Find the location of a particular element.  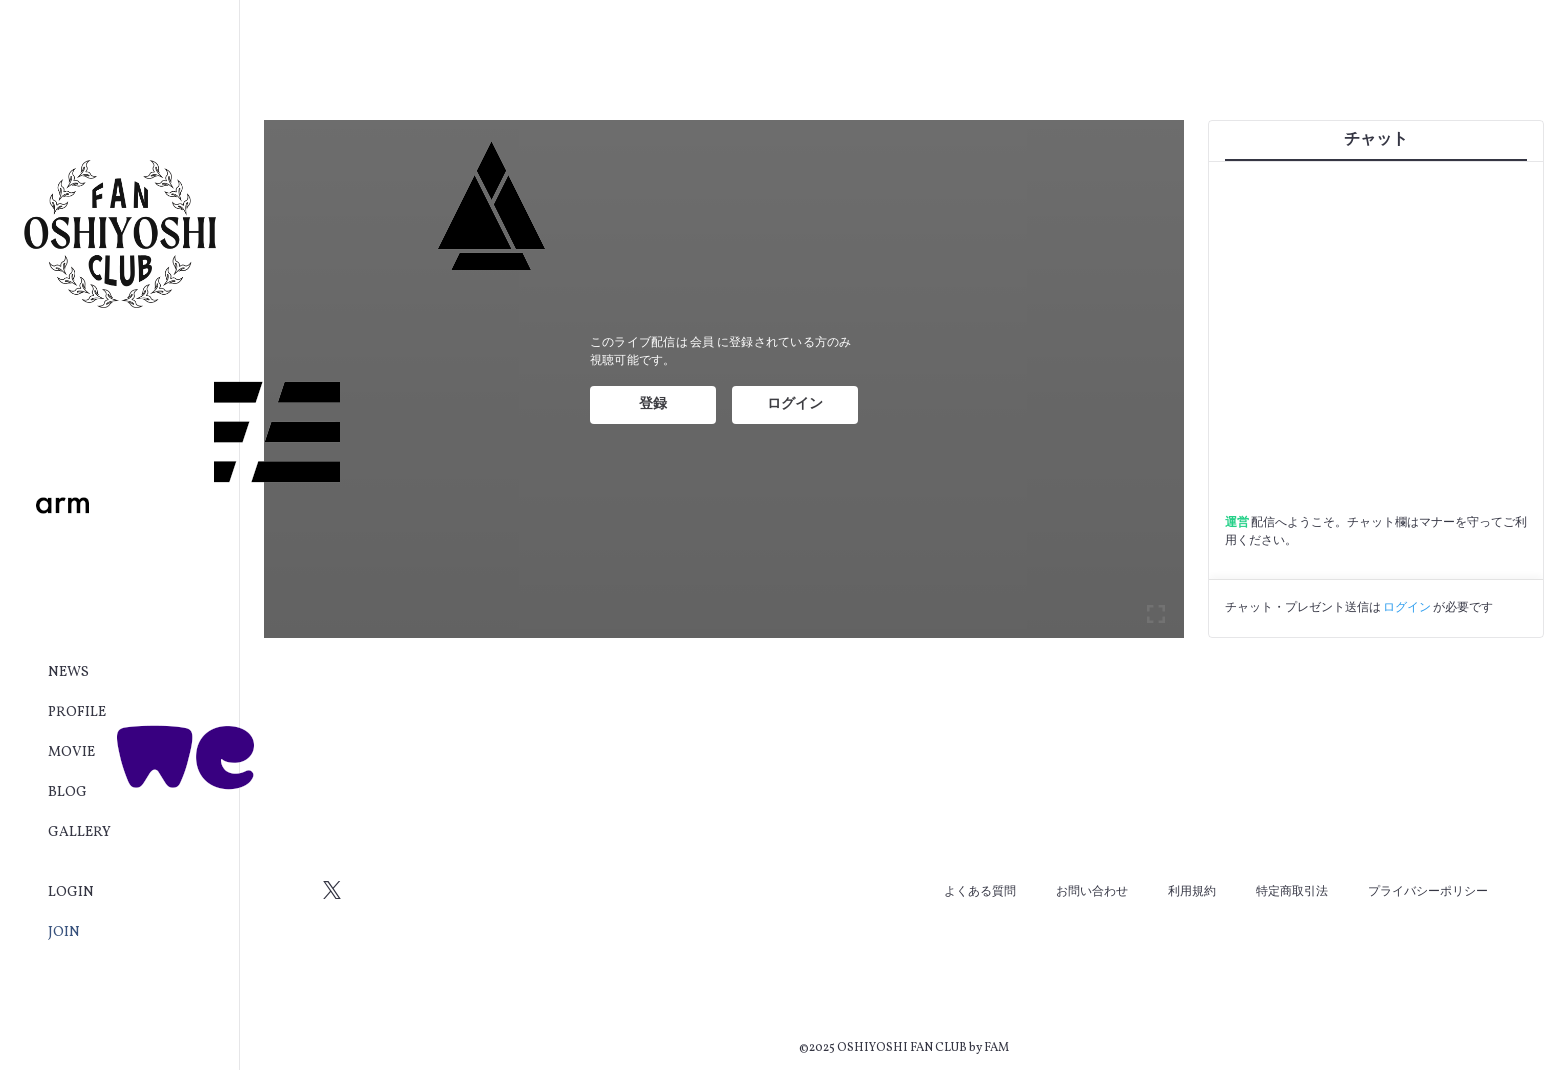

serverless framework logo is located at coordinates (277, 432).